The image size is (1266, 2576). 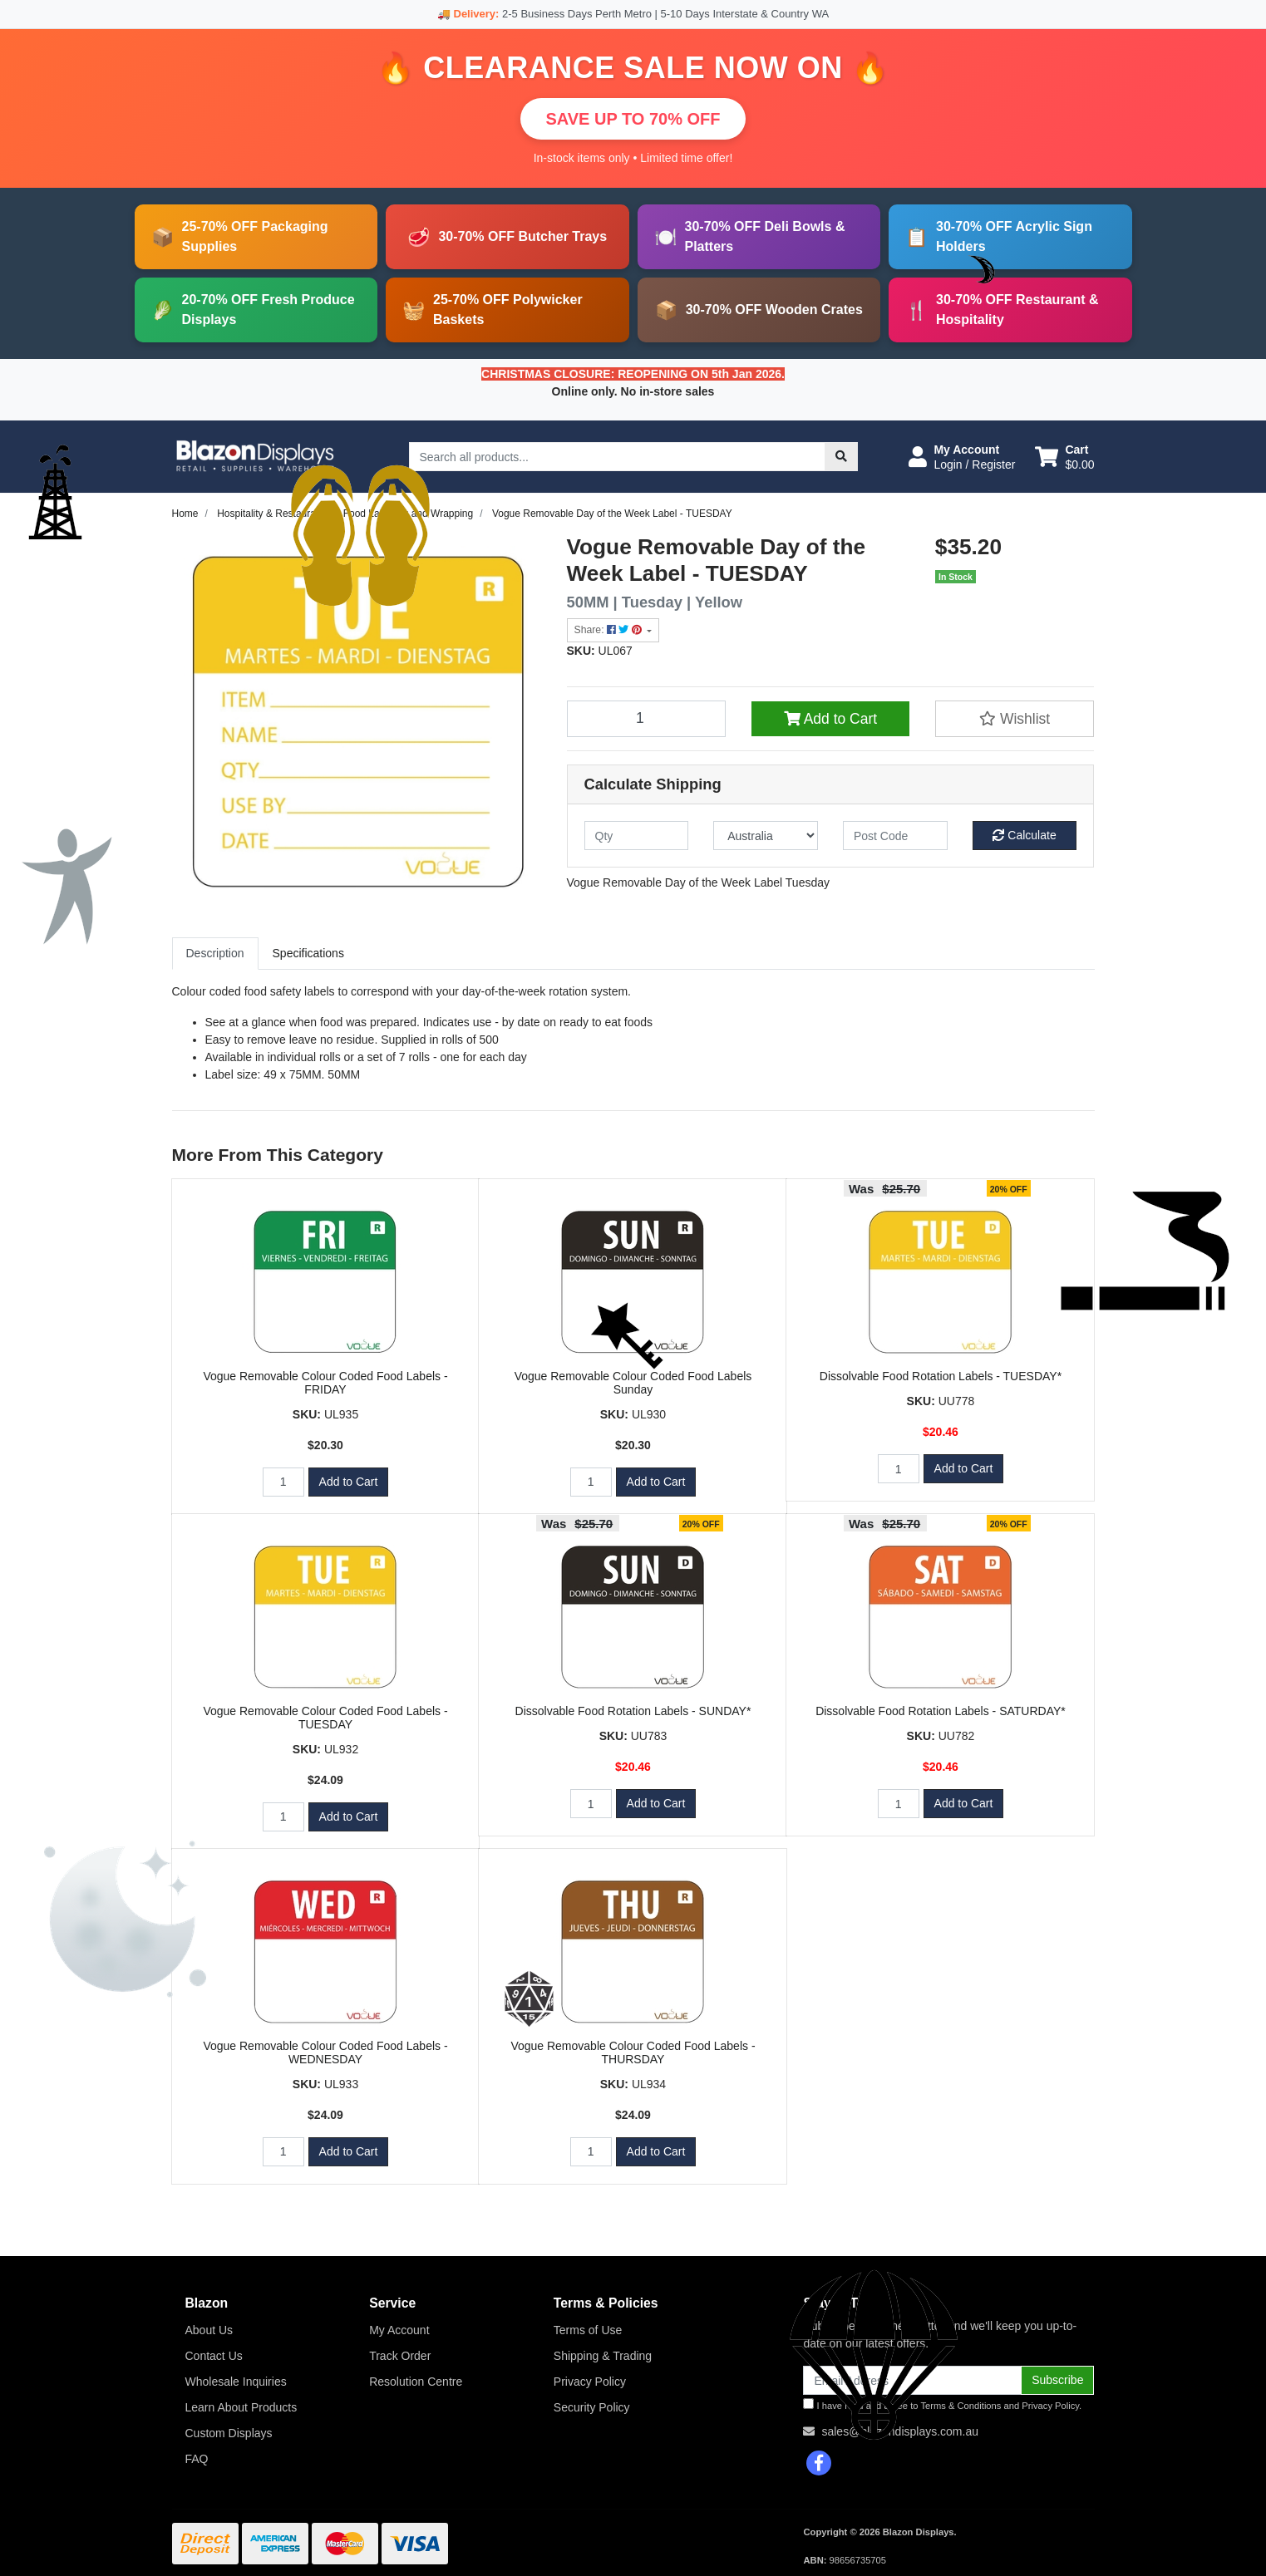 What do you see at coordinates (627, 1335) in the screenshot?
I see `unlock premium or starred content` at bounding box center [627, 1335].